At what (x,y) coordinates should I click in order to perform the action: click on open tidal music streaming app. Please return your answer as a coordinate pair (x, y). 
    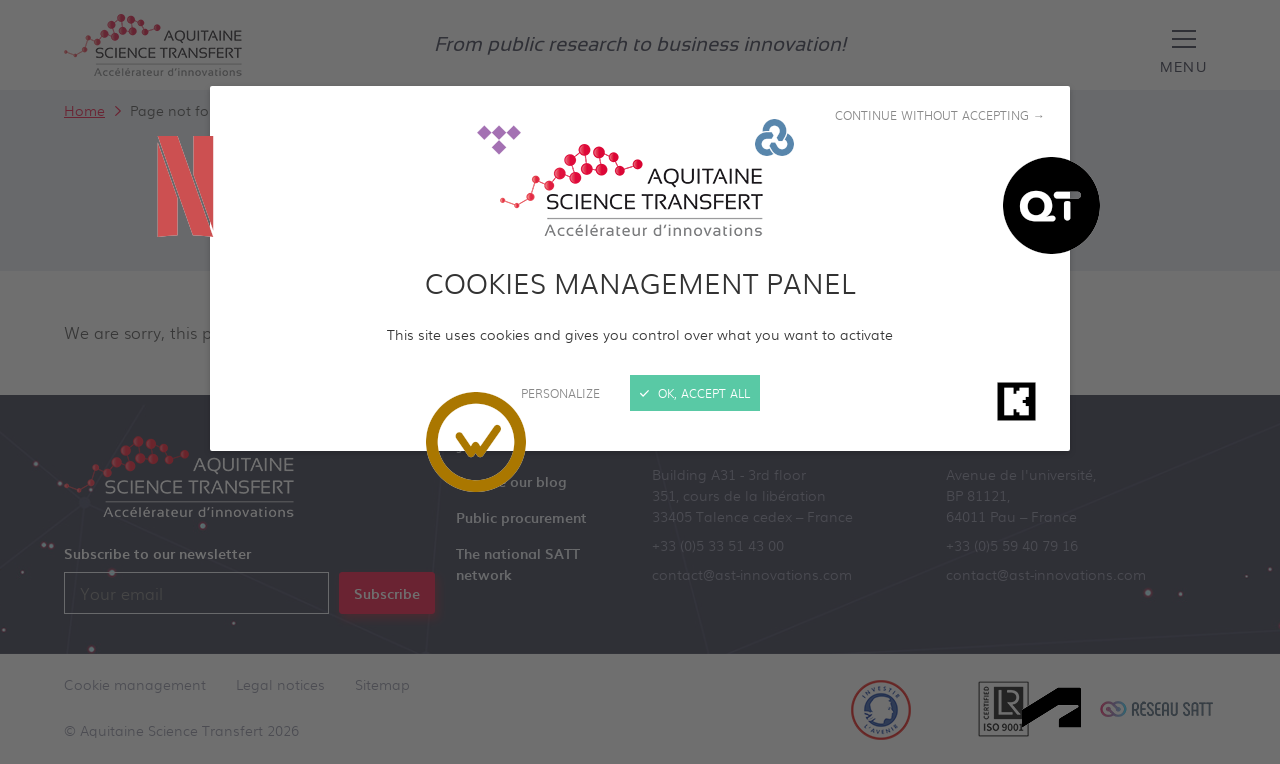
    Looking at the image, I should click on (499, 140).